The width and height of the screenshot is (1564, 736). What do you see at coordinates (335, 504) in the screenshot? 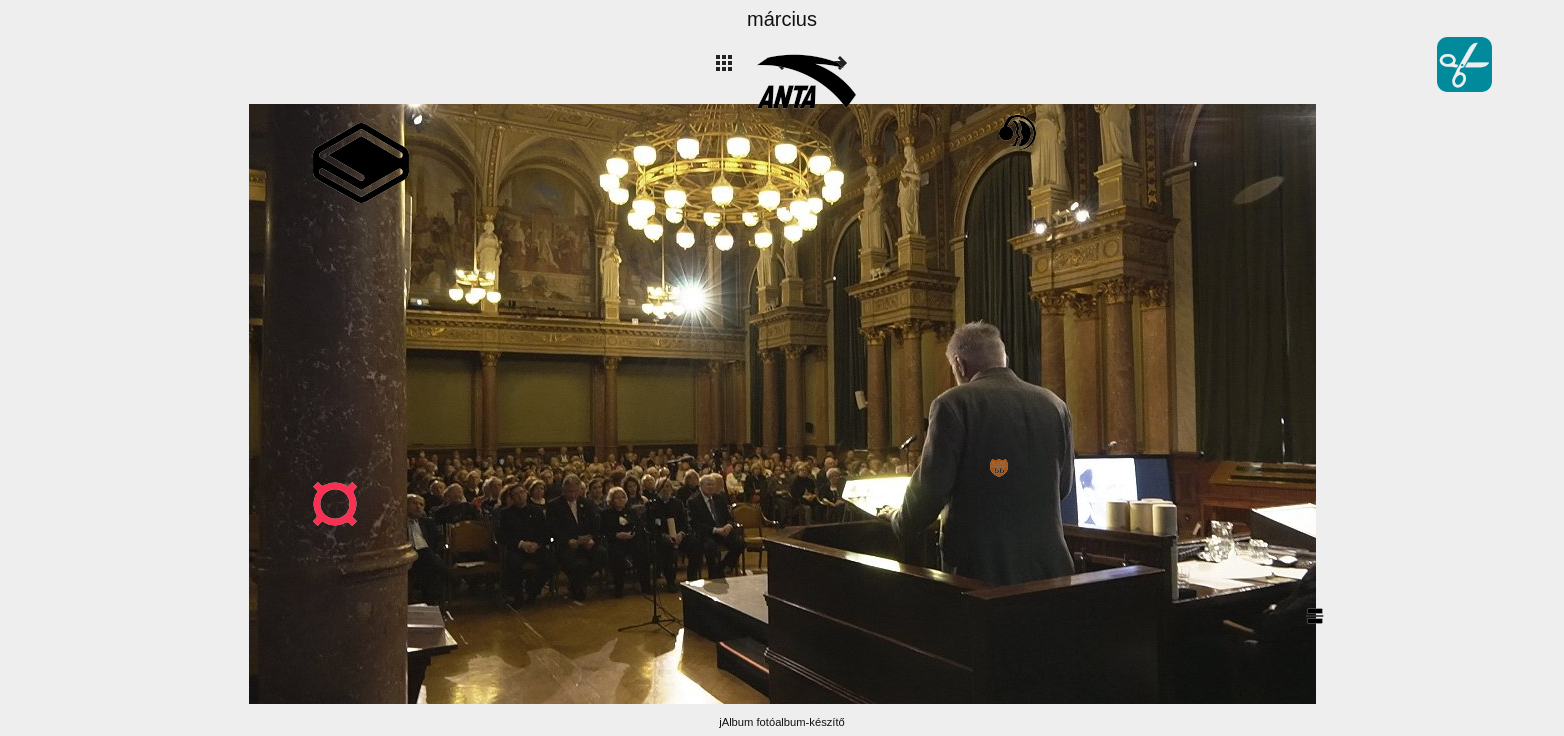
I see `open the Bastyon app` at bounding box center [335, 504].